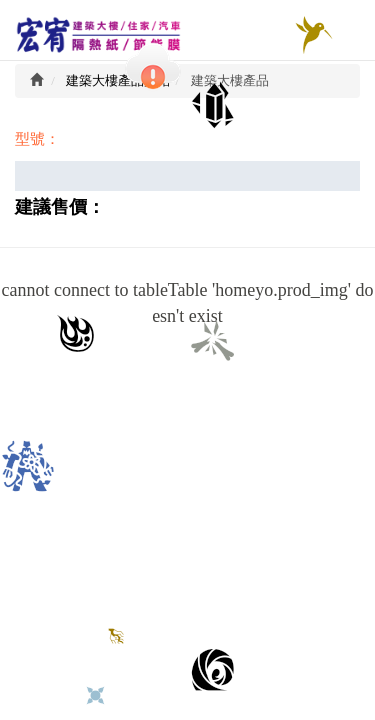 This screenshot has width=375, height=720. What do you see at coordinates (153, 66) in the screenshot?
I see `severe weather alert notification` at bounding box center [153, 66].